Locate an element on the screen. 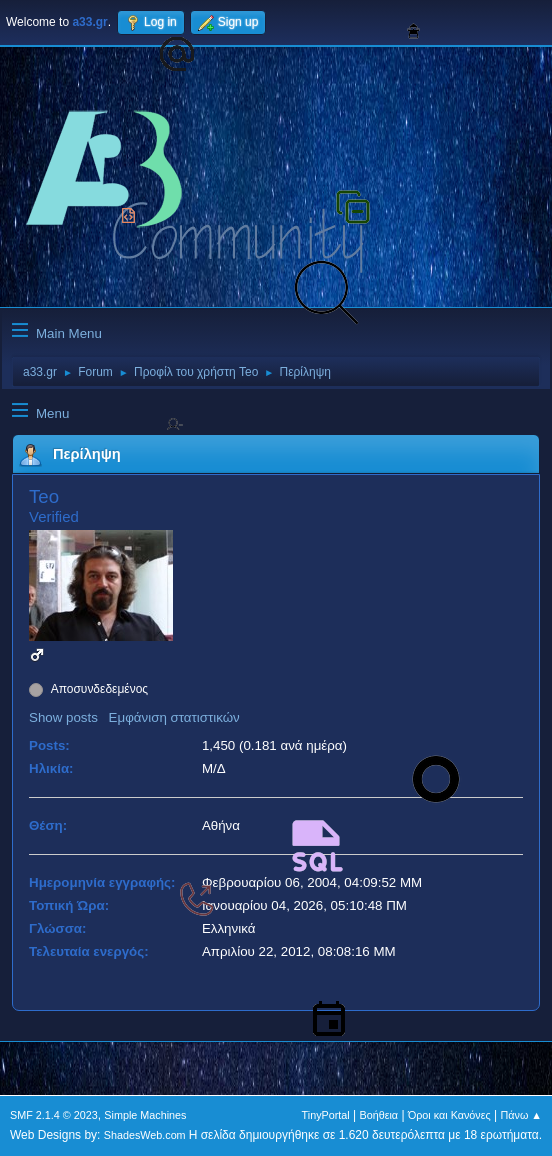 This screenshot has height=1156, width=552. enter or view email address is located at coordinates (177, 54).